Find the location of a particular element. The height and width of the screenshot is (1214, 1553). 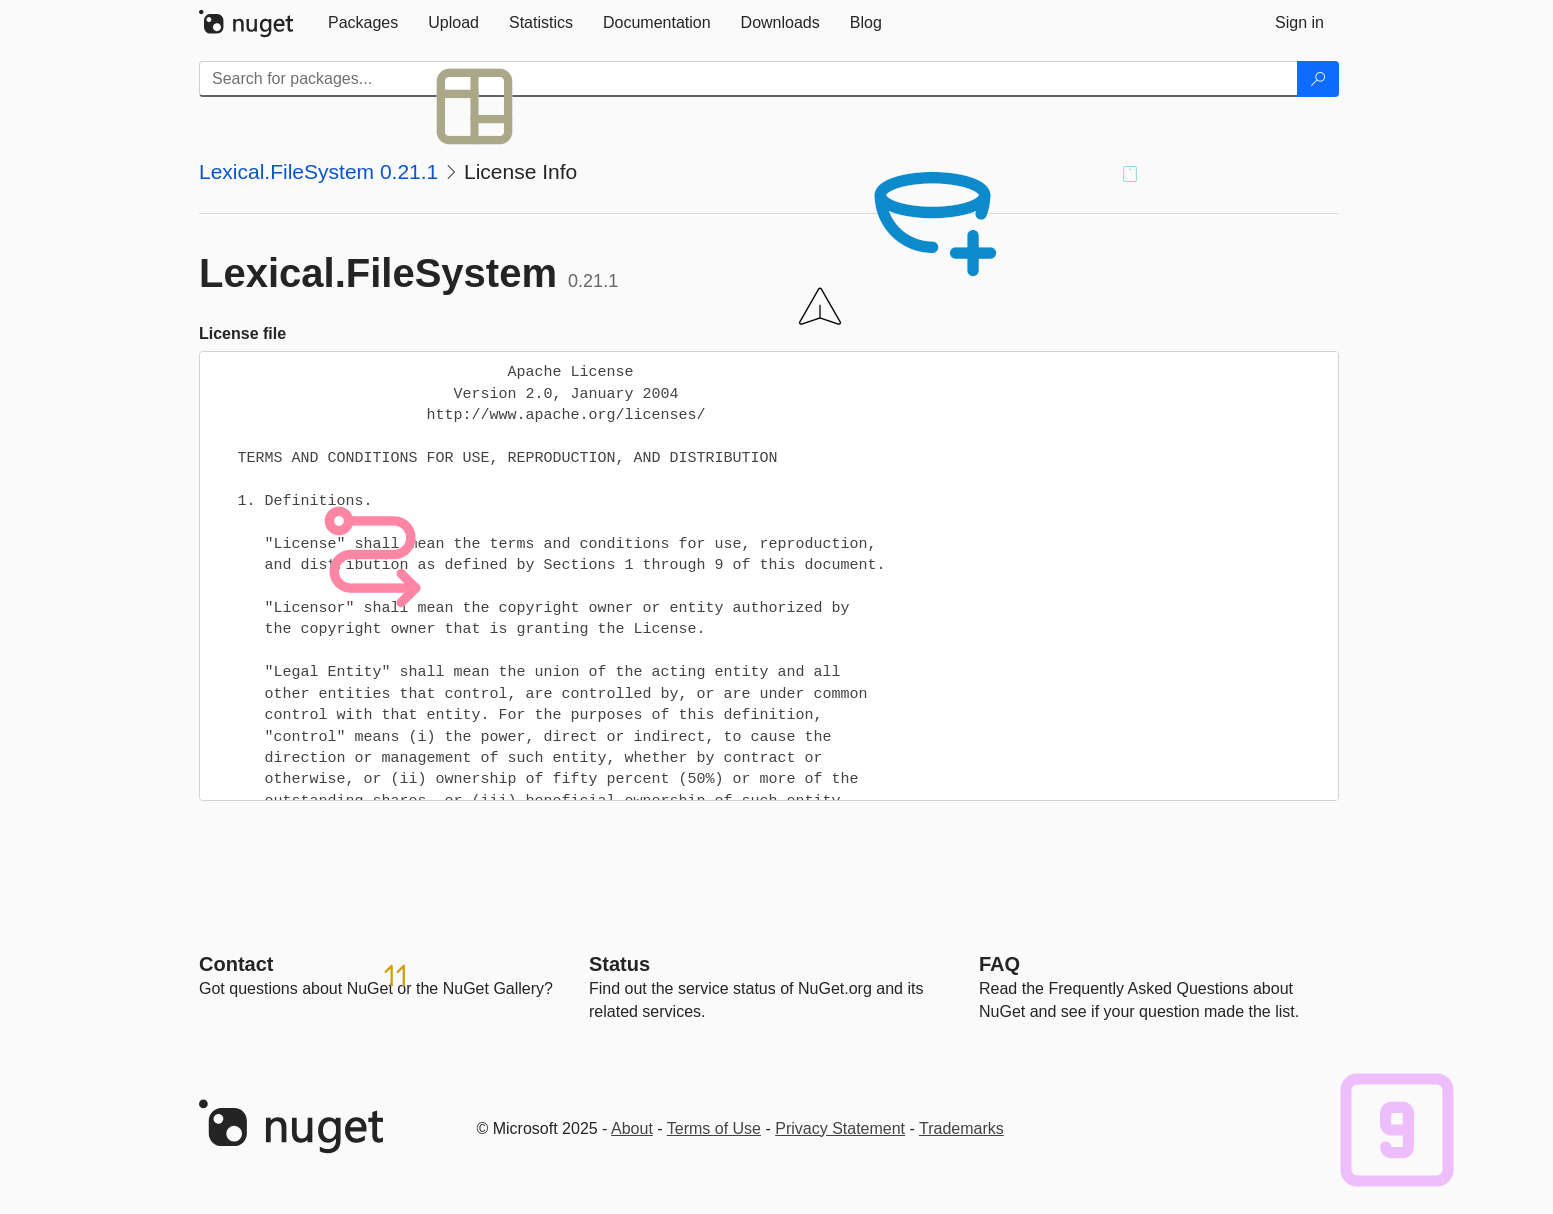

indicates an s-turn right in navigation directions is located at coordinates (372, 554).